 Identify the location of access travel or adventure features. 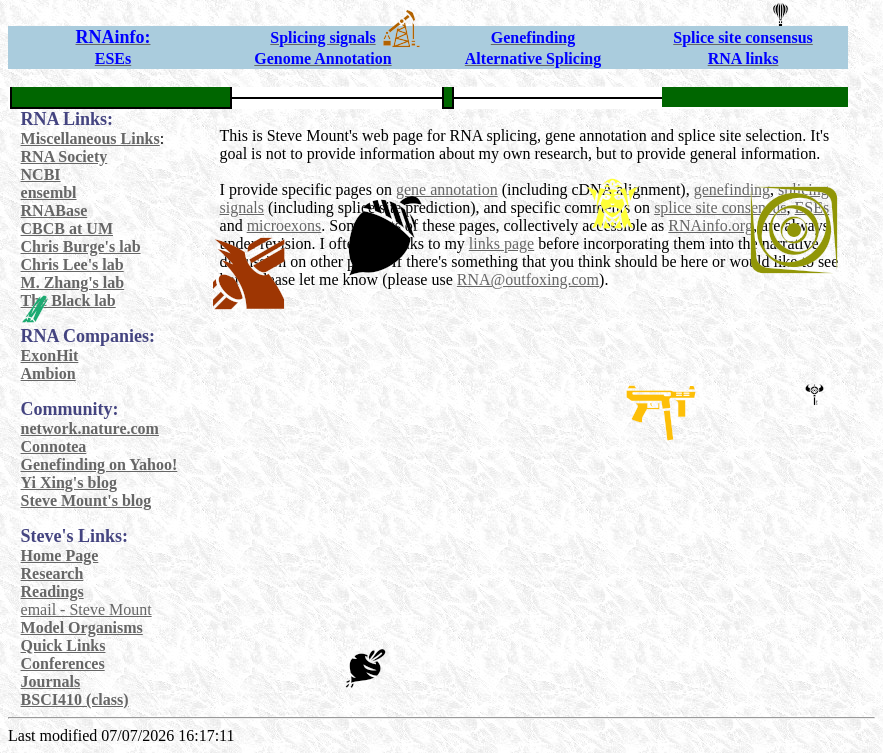
(780, 14).